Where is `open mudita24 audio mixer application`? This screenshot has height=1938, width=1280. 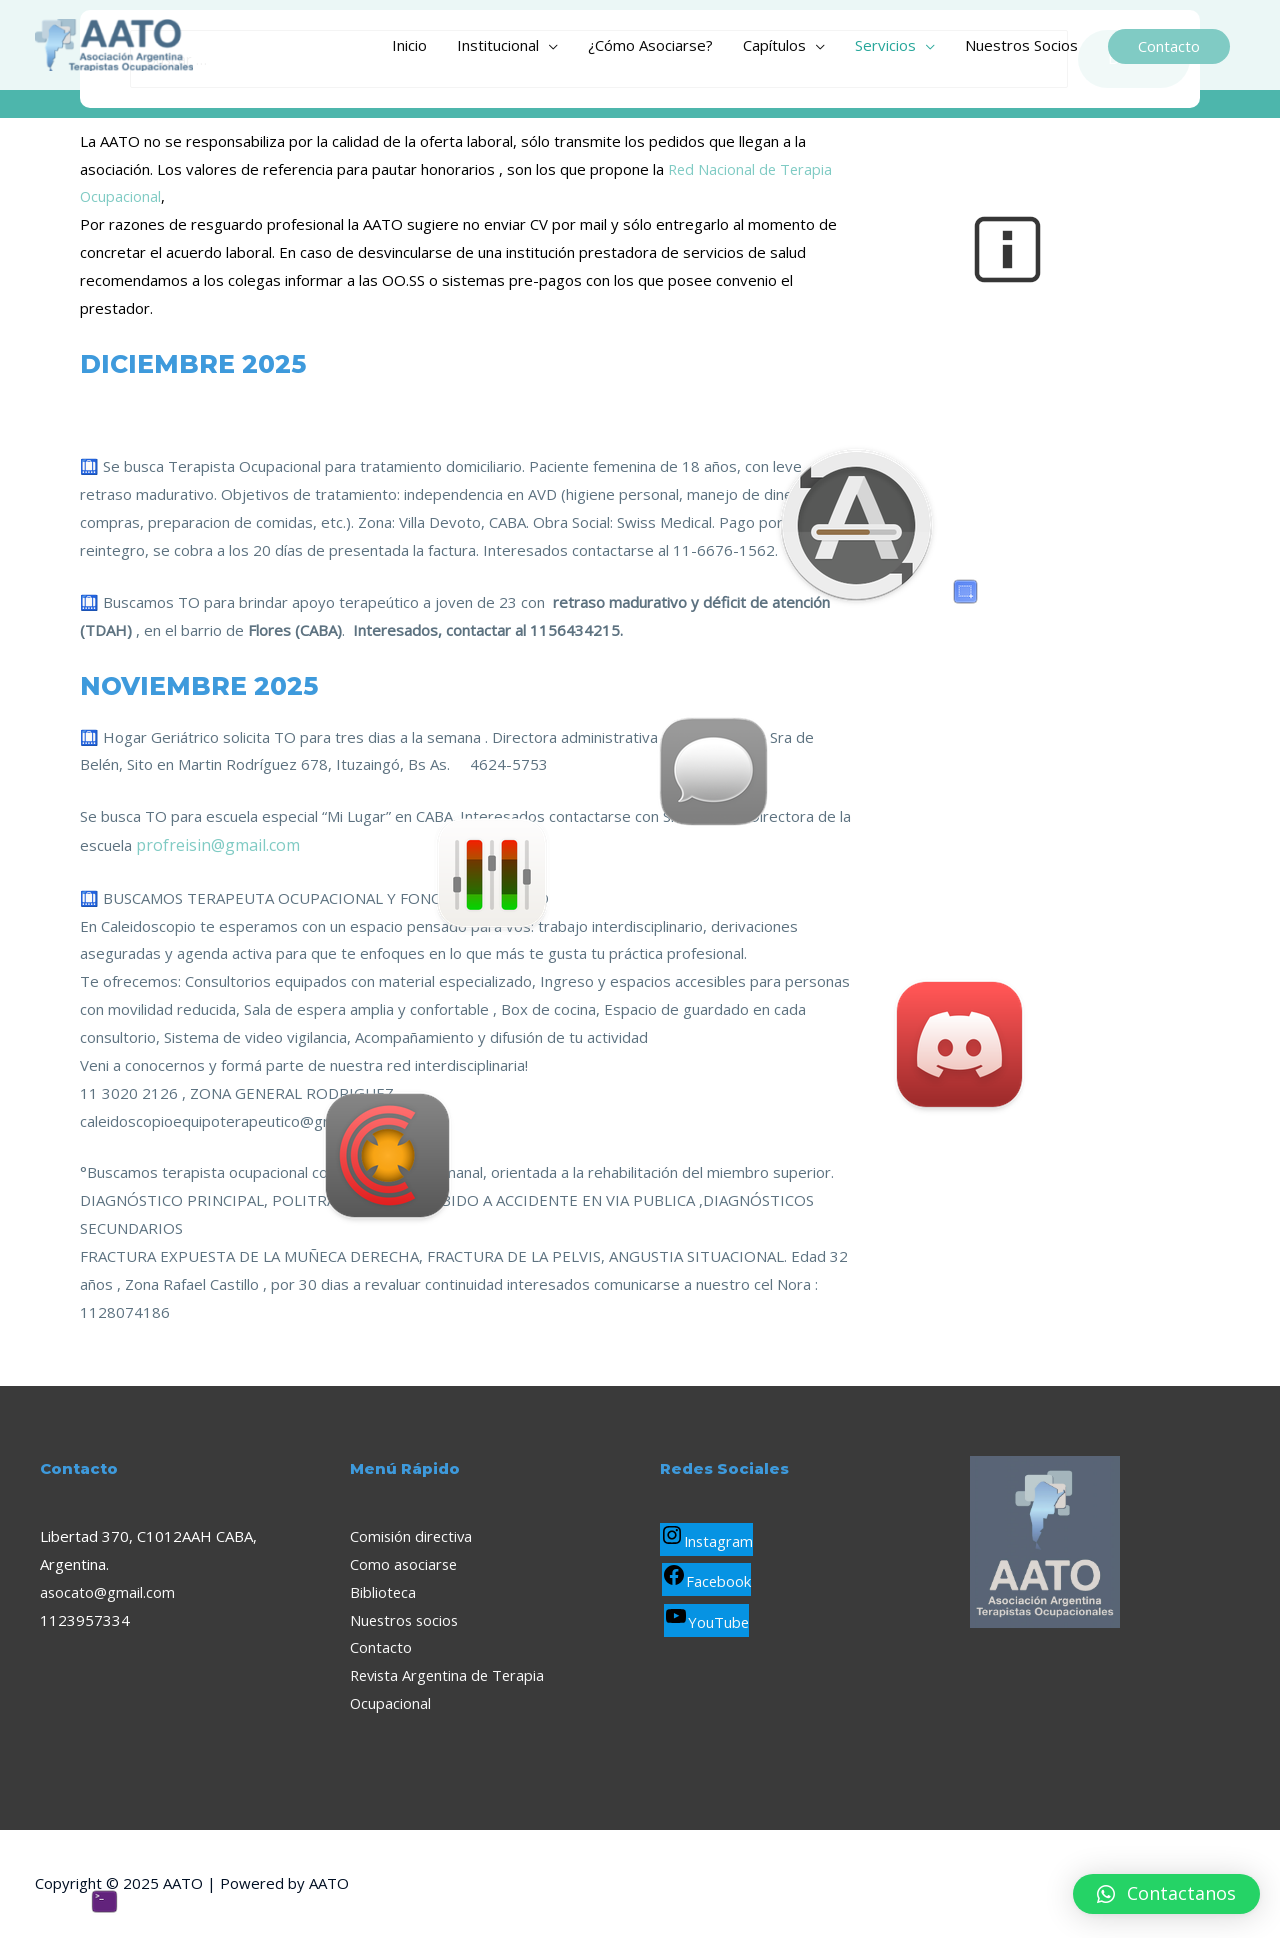
open mudita24 audio mixer application is located at coordinates (492, 873).